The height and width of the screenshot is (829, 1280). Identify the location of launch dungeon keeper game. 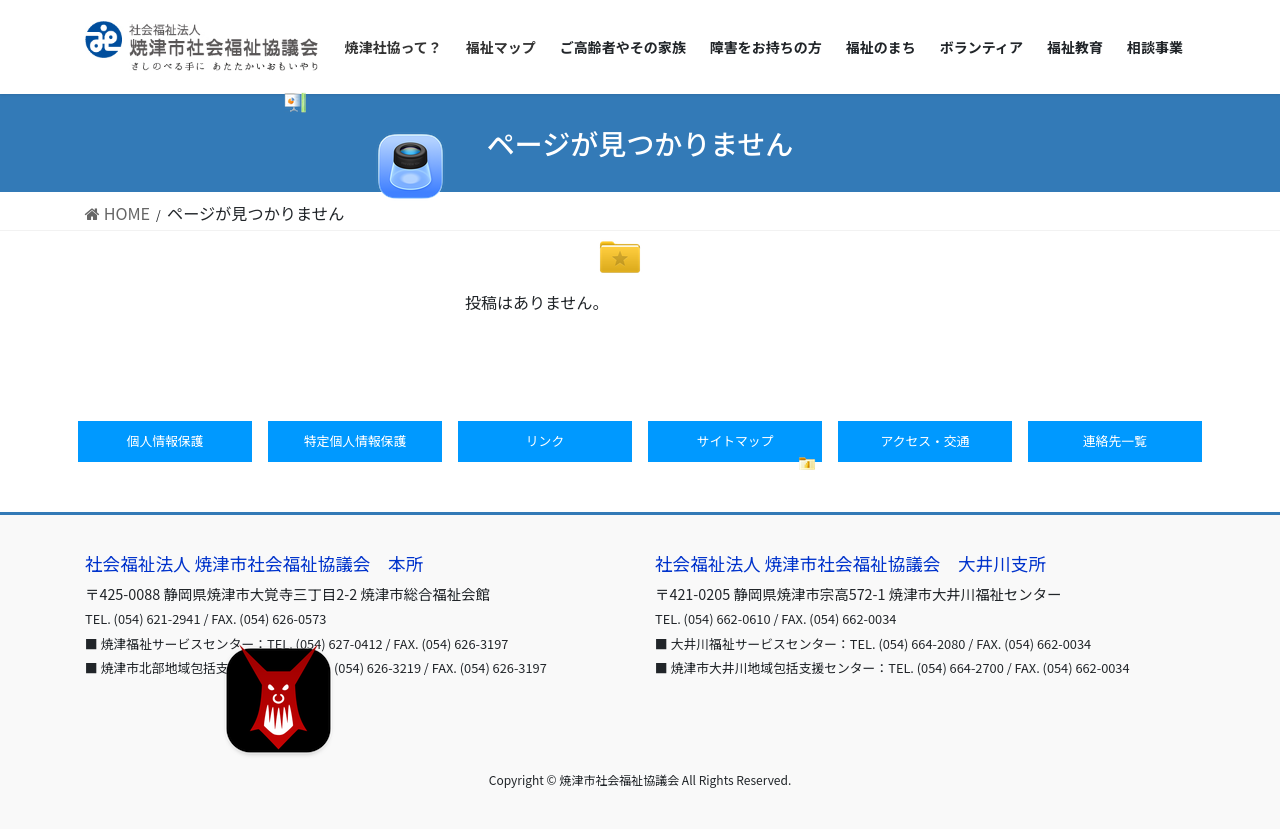
(278, 700).